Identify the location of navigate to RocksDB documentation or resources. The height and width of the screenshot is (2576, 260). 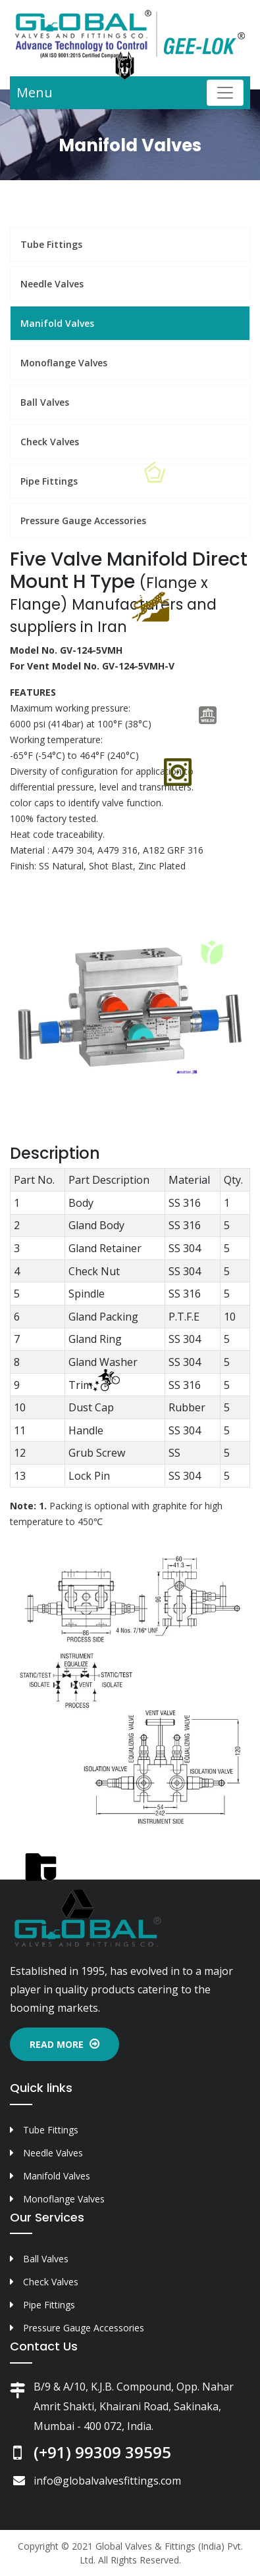
(150, 606).